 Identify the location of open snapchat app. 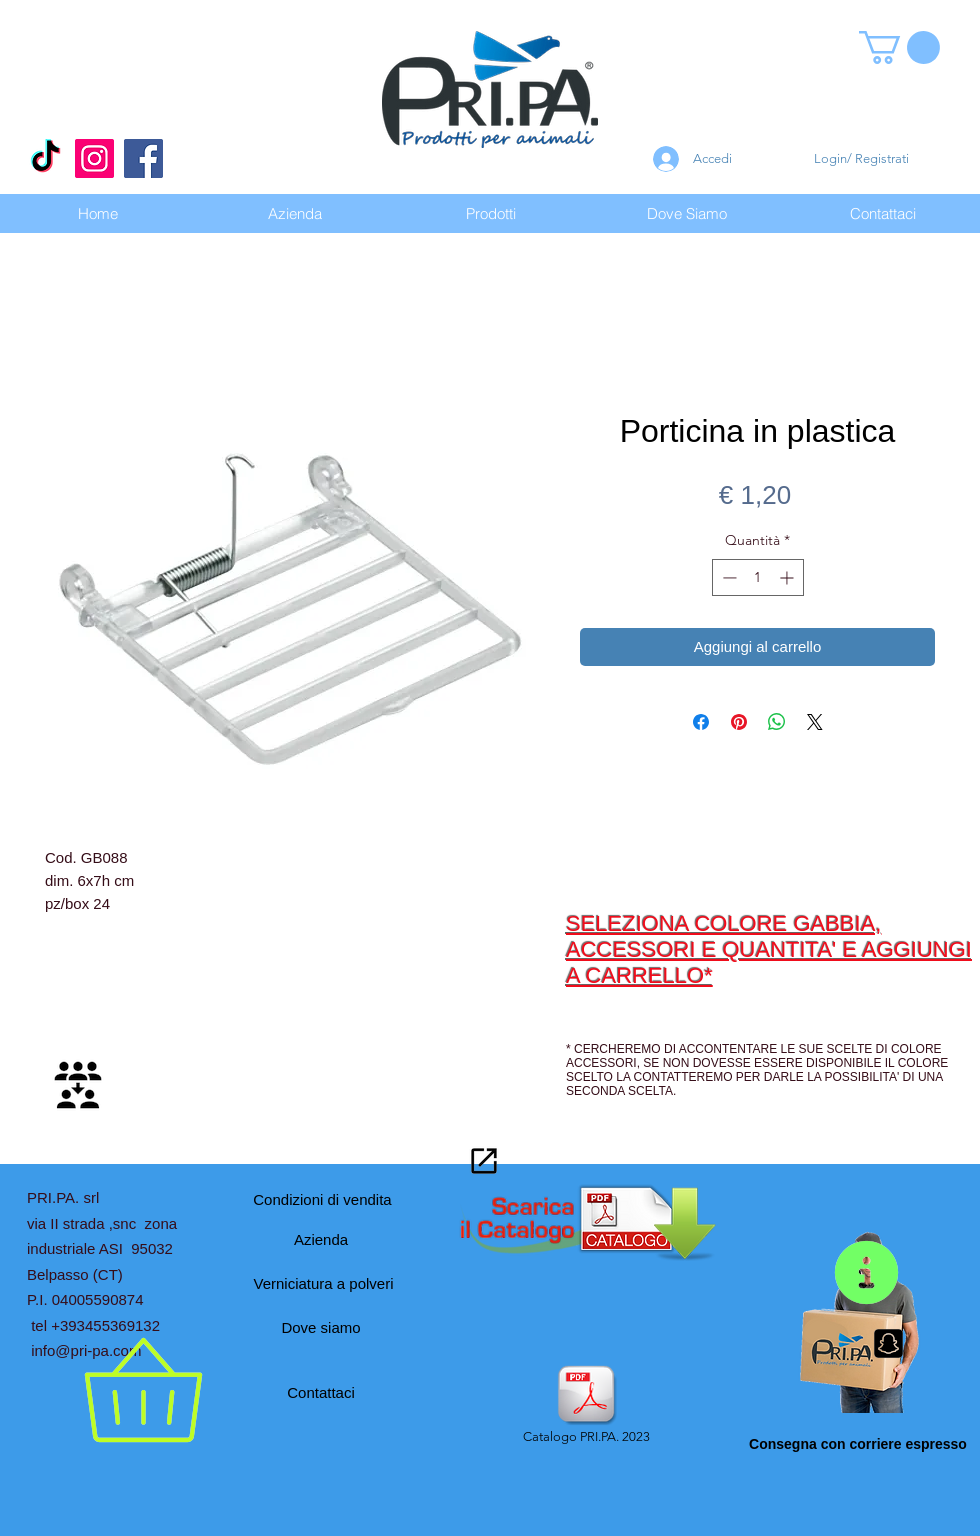
(888, 1343).